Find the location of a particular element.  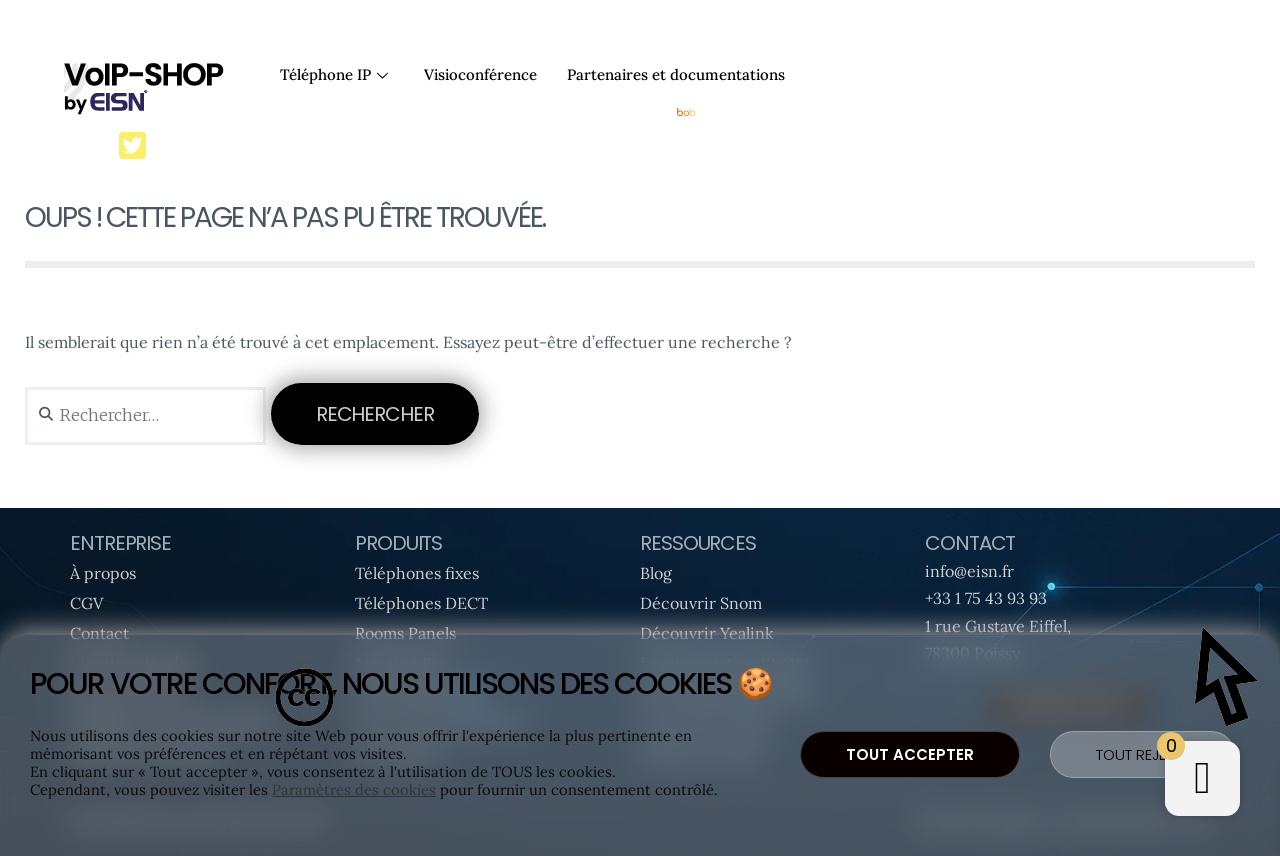

share to Twitter is located at coordinates (132, 145).